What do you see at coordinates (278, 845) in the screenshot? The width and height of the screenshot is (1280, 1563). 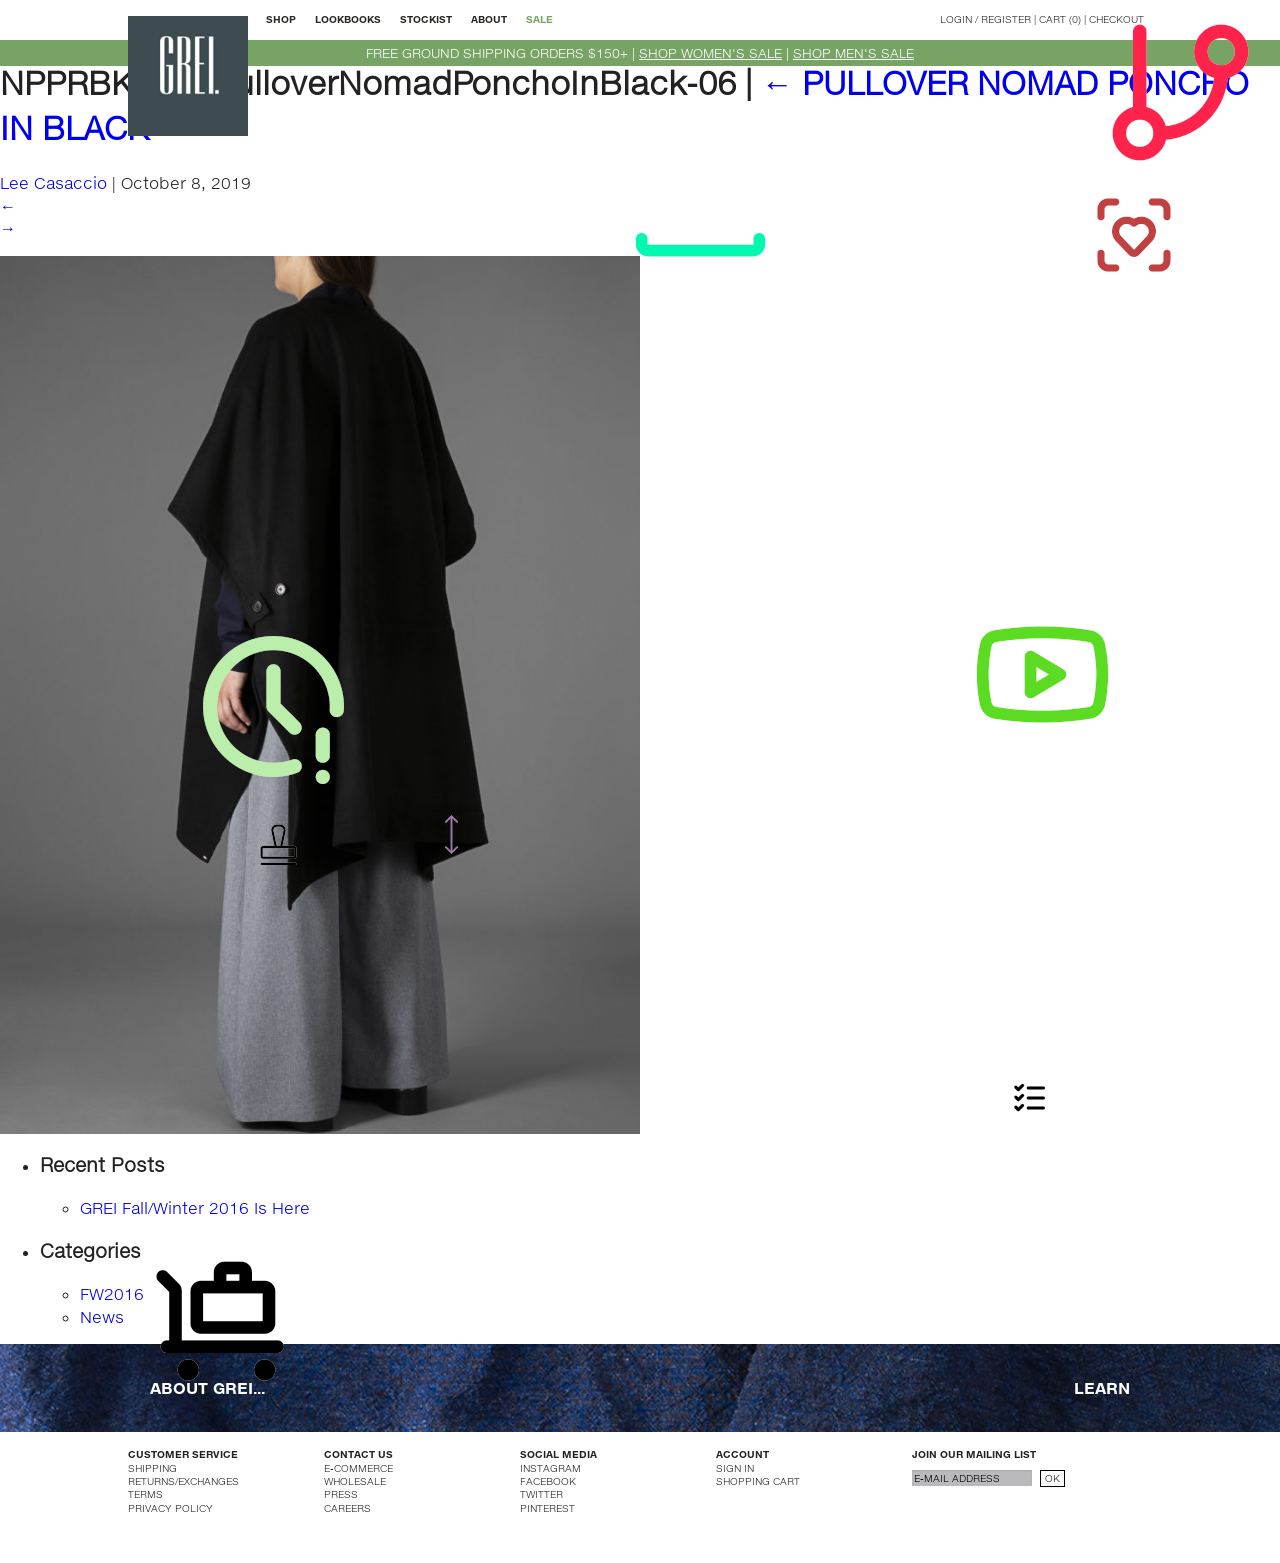 I see `apply a stamp or seal to a document` at bounding box center [278, 845].